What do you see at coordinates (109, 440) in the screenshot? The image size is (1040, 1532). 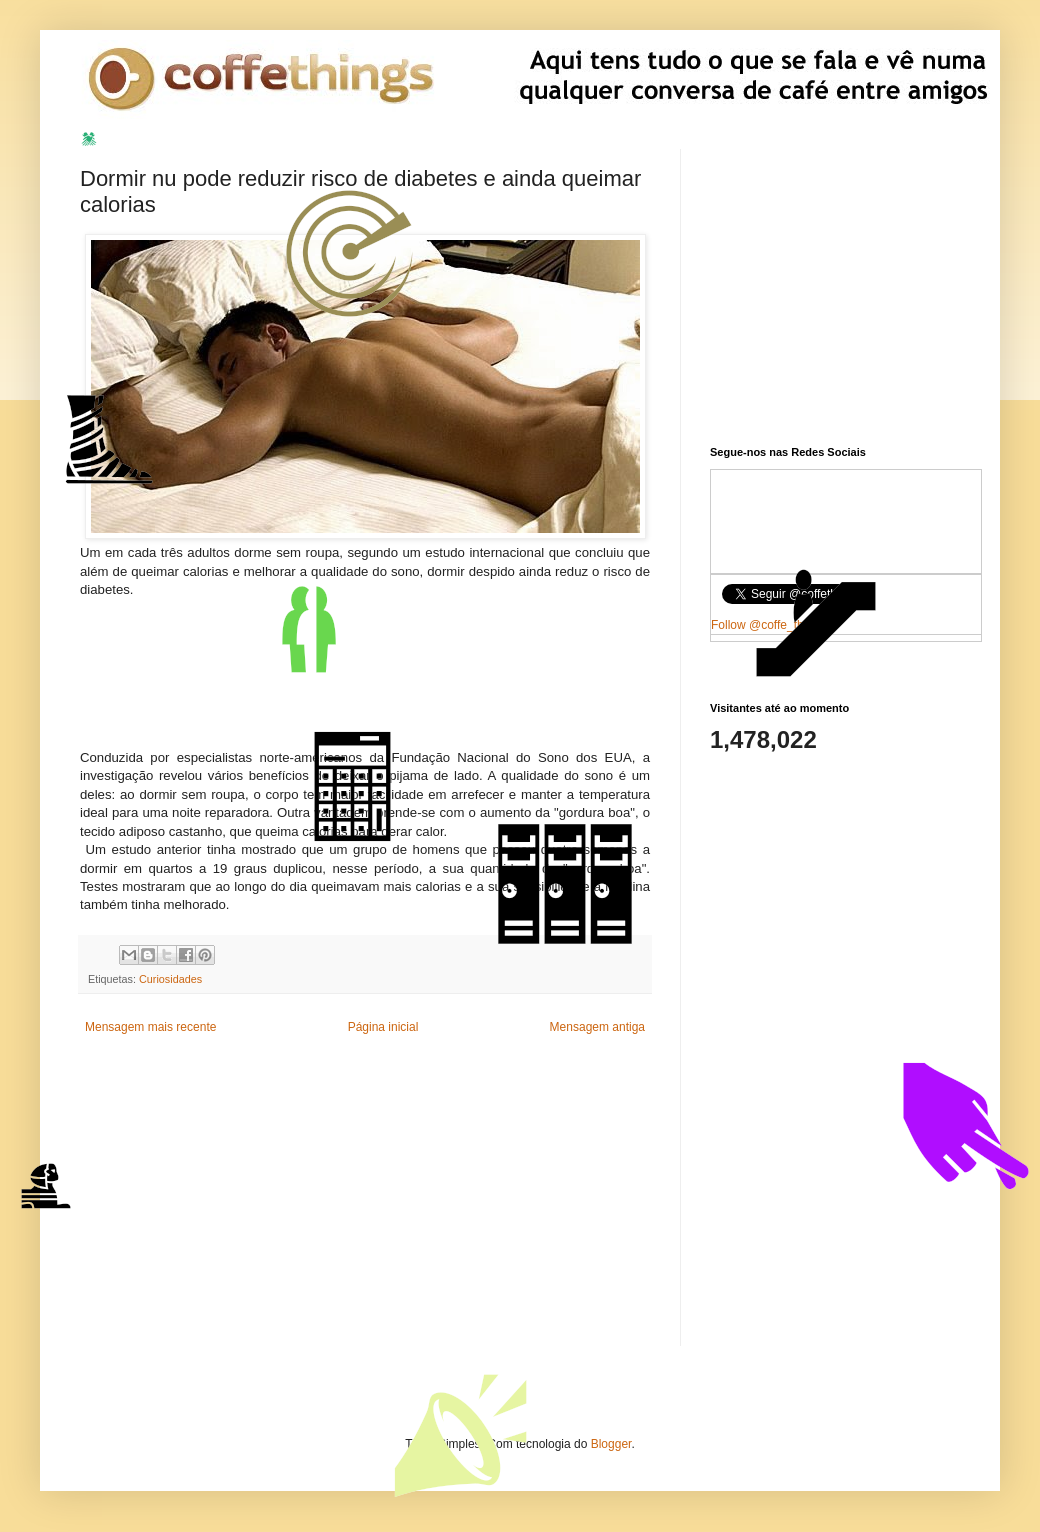 I see `browse sandals or summer footwear` at bounding box center [109, 440].